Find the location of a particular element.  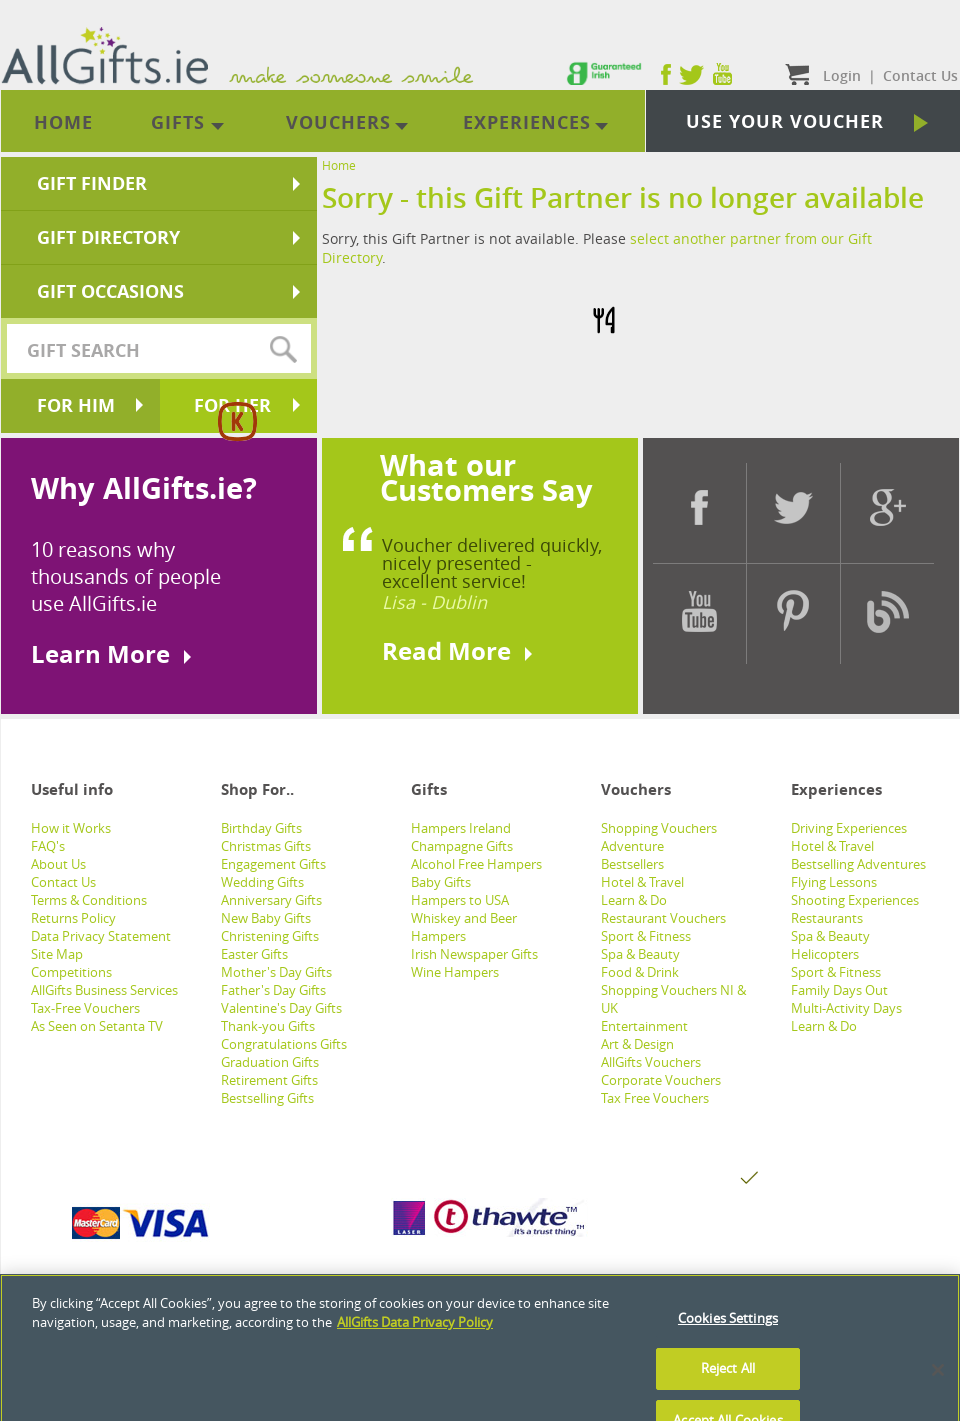

access restaurant or dining options is located at coordinates (604, 320).